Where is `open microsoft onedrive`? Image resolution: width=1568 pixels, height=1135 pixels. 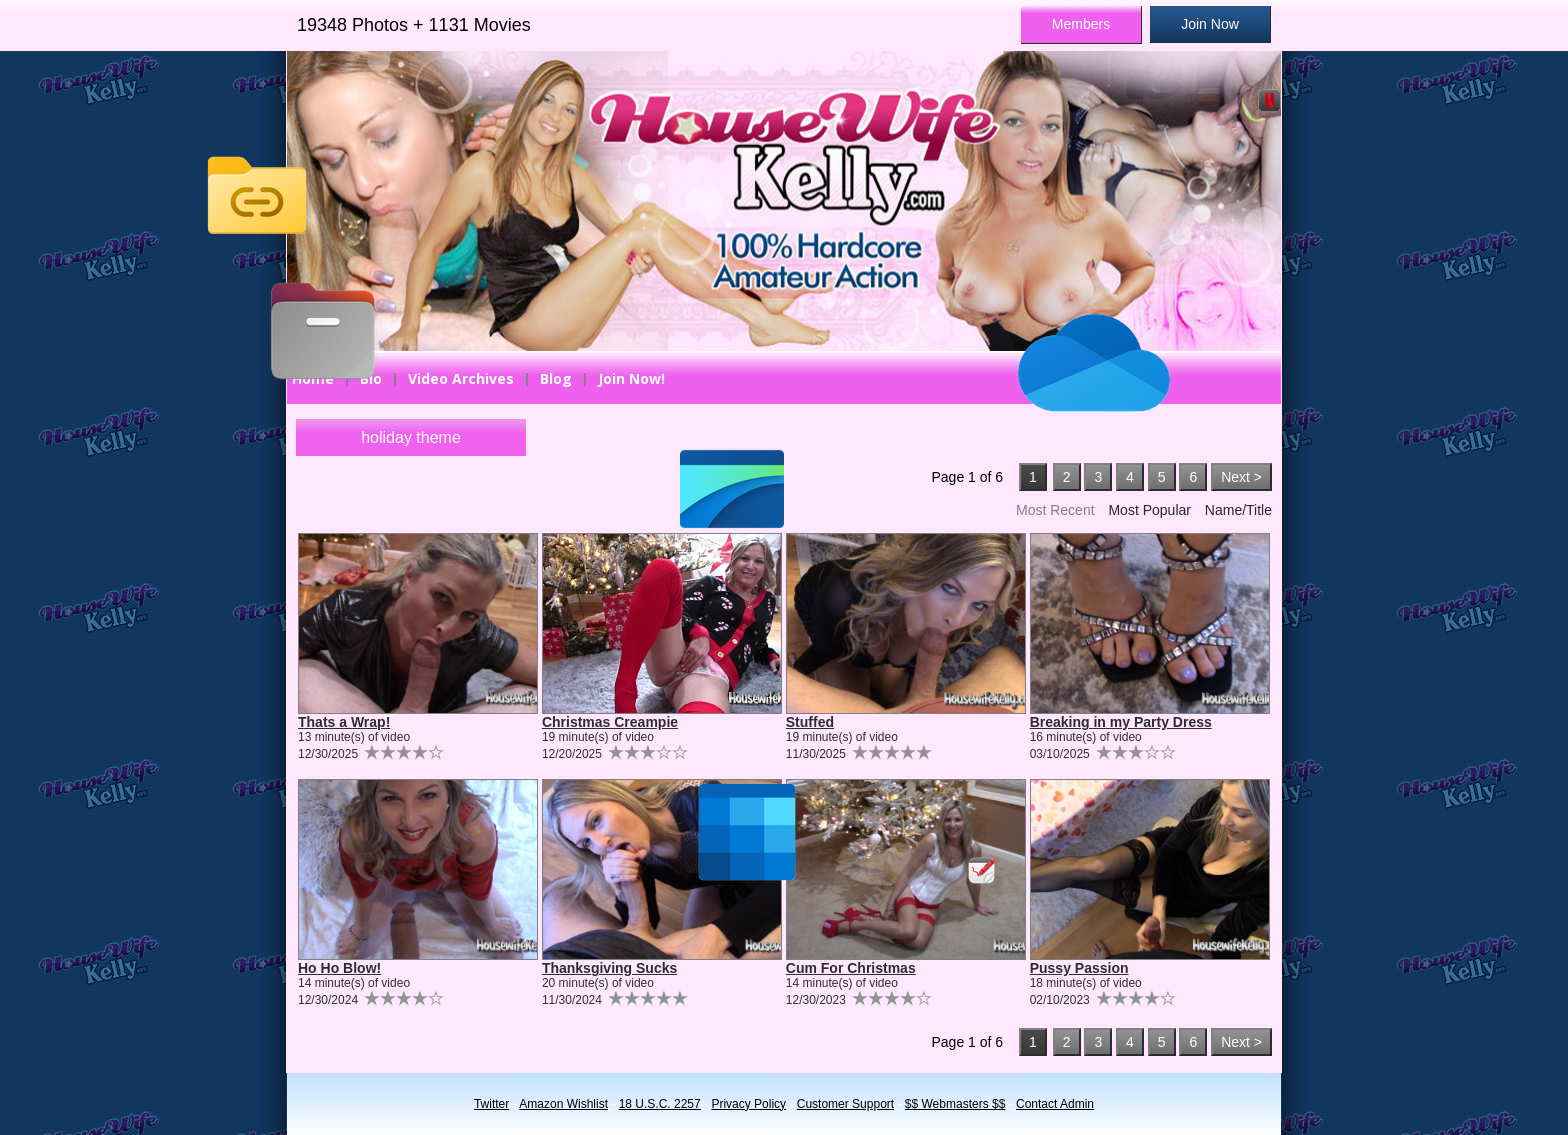 open microsoft onedrive is located at coordinates (1094, 362).